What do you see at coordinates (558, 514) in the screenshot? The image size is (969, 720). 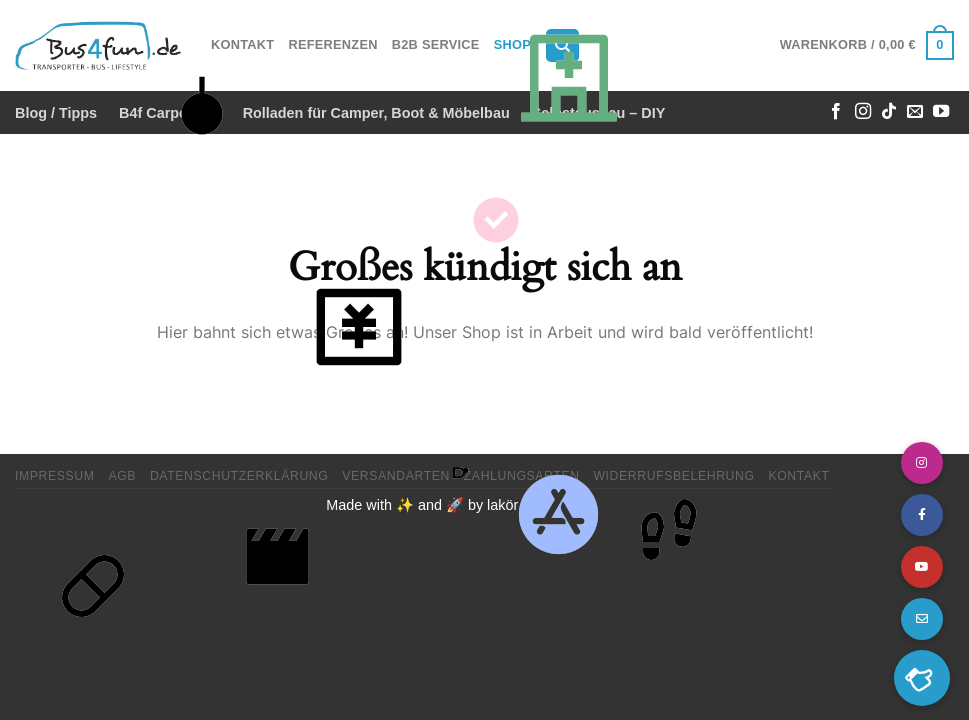 I see `open the Apple App Store` at bounding box center [558, 514].